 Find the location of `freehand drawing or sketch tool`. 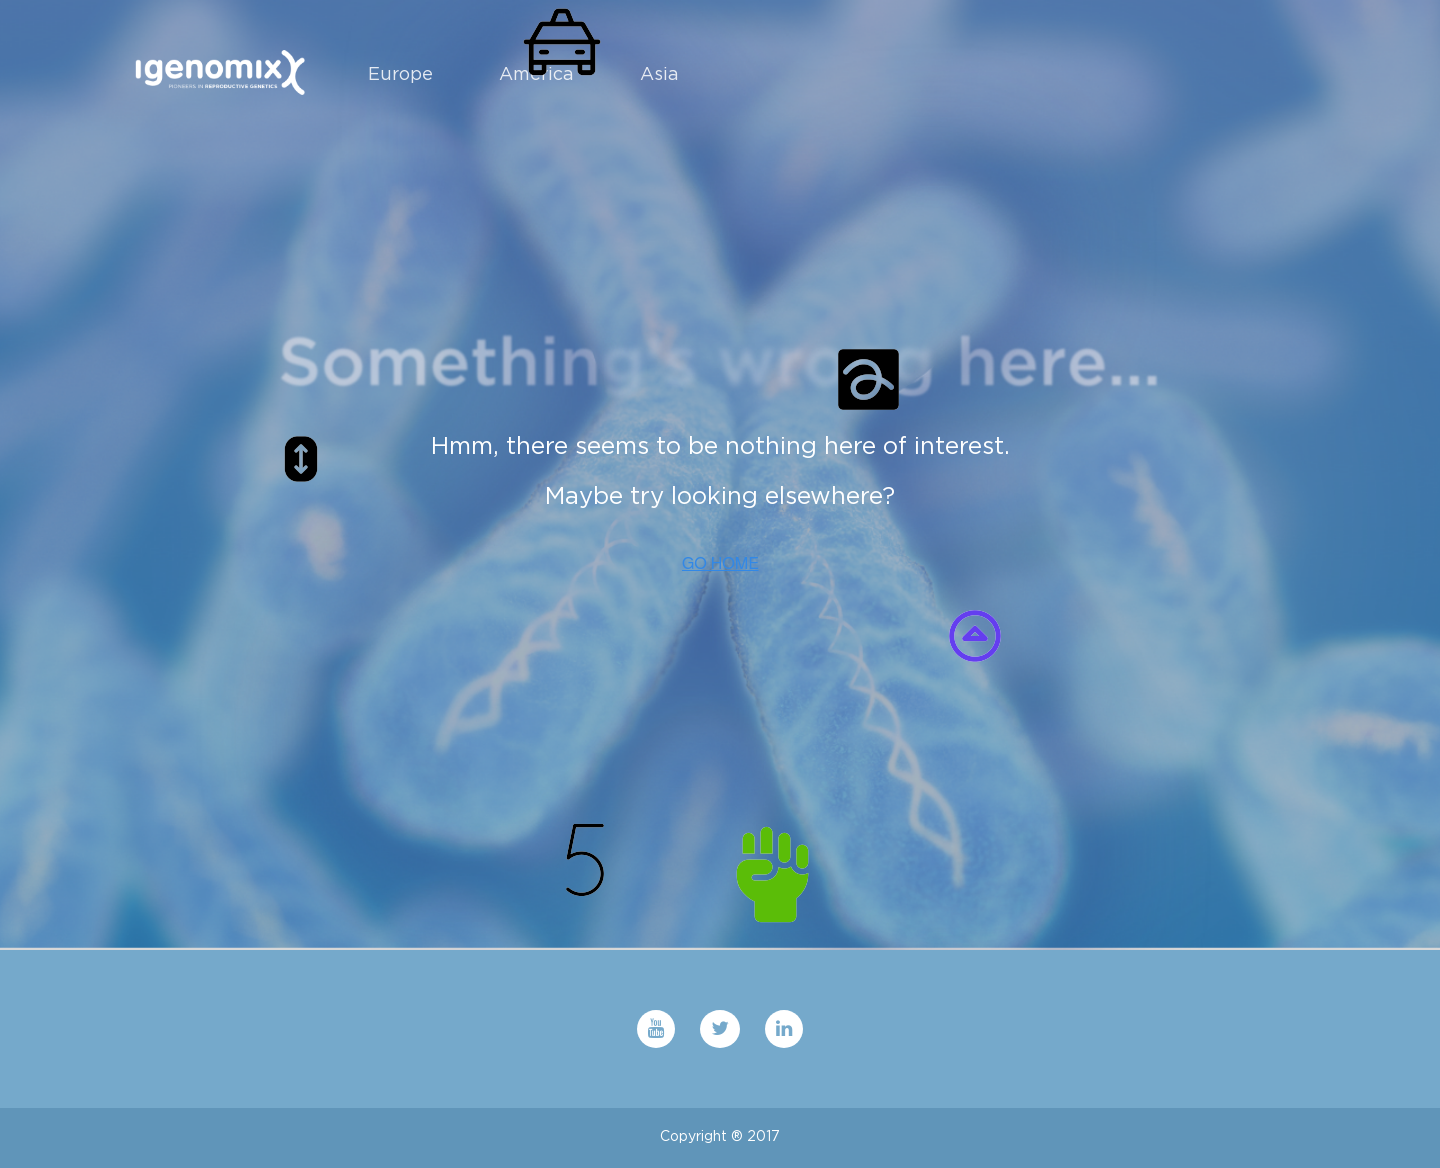

freehand drawing or sketch tool is located at coordinates (868, 379).